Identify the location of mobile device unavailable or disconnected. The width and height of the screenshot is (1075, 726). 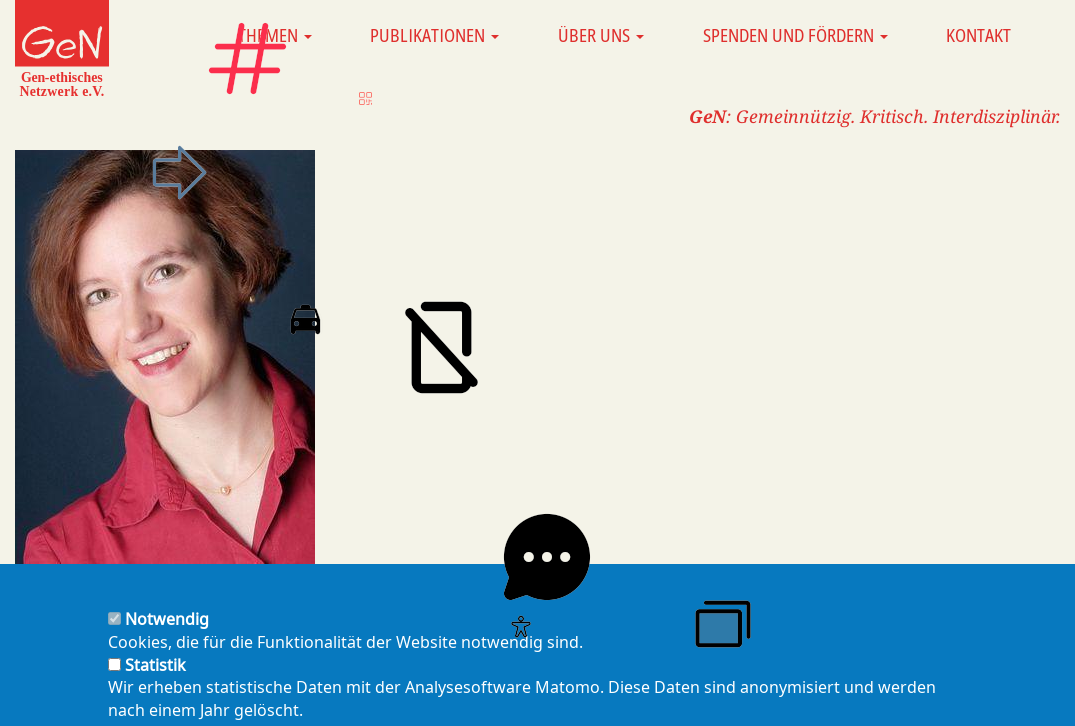
(441, 347).